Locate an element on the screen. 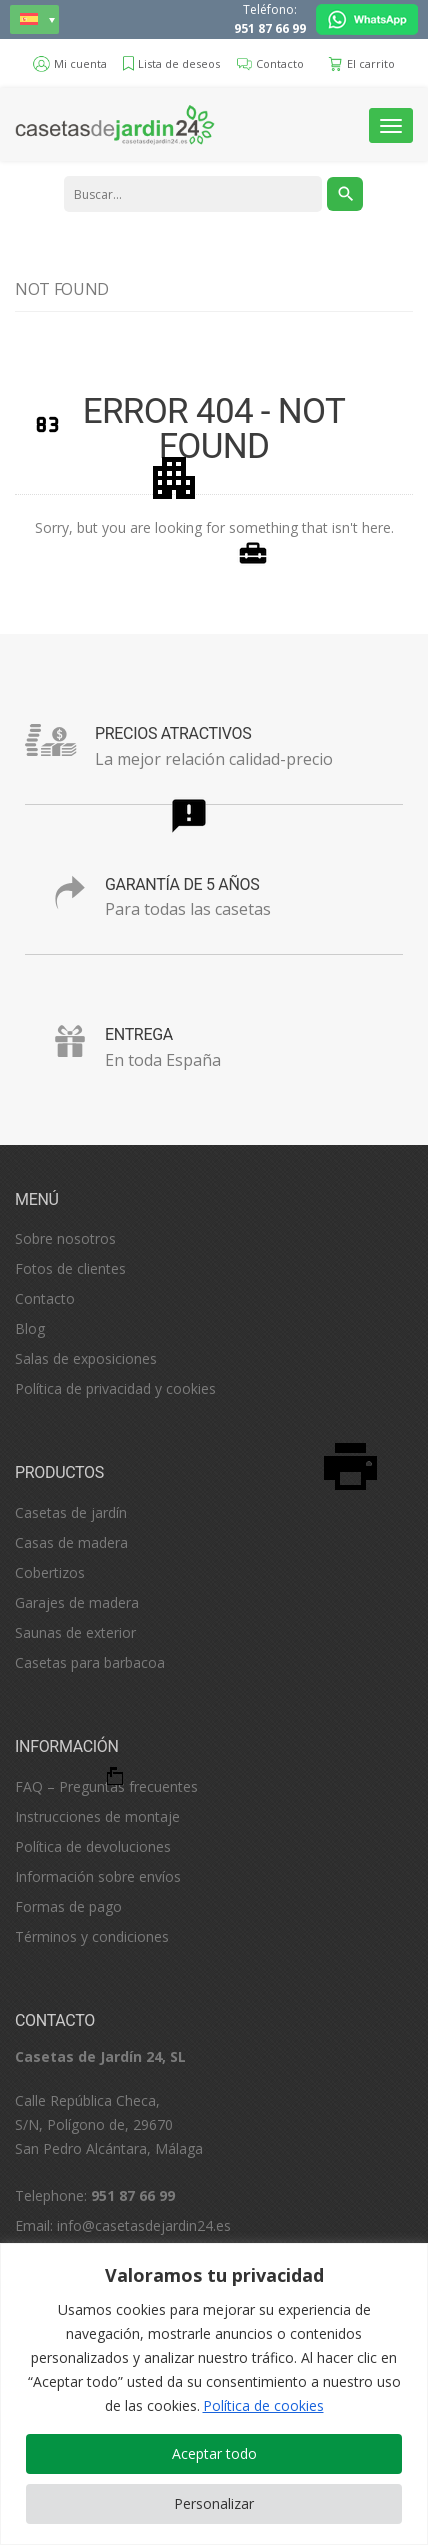 The height and width of the screenshot is (2545, 428). view apartment or building listings is located at coordinates (174, 478).